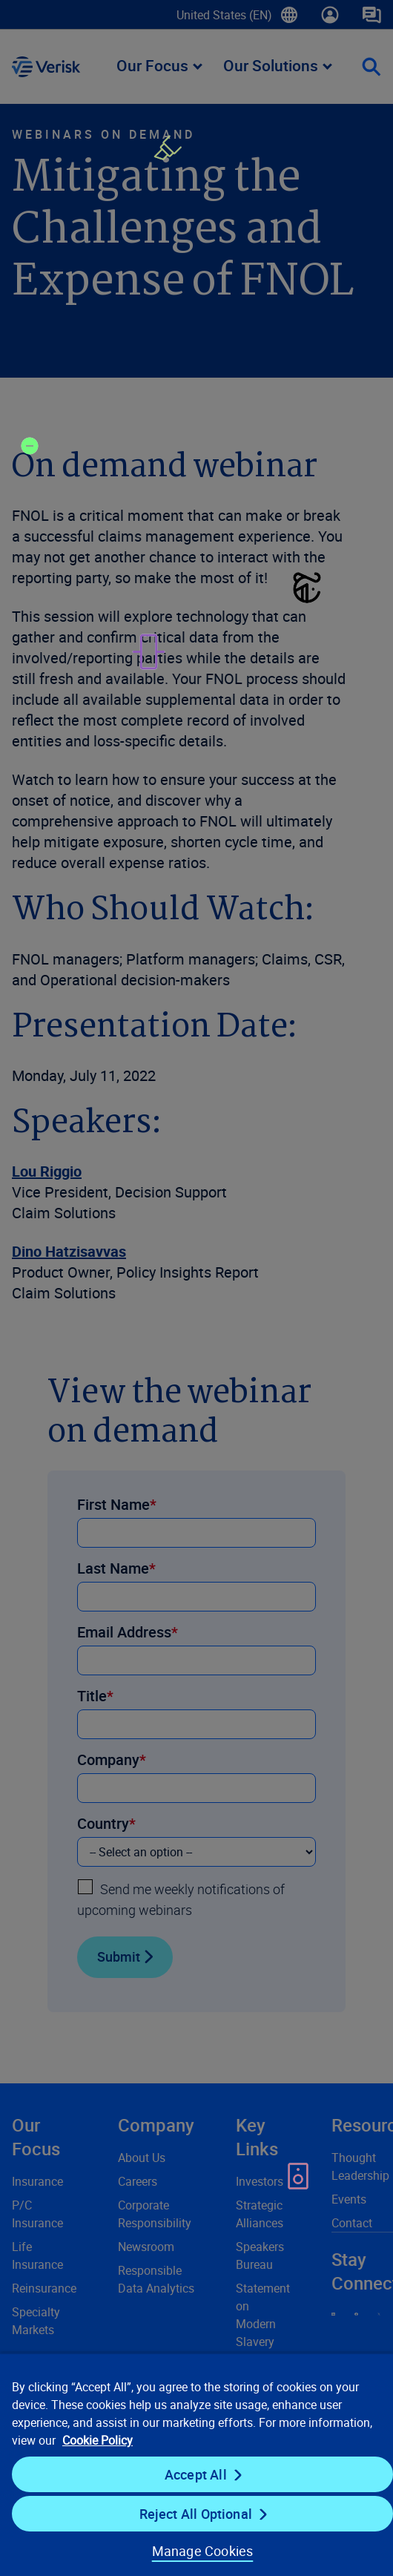  Describe the element at coordinates (298, 2176) in the screenshot. I see `adjust speaker or audio output settings` at that location.